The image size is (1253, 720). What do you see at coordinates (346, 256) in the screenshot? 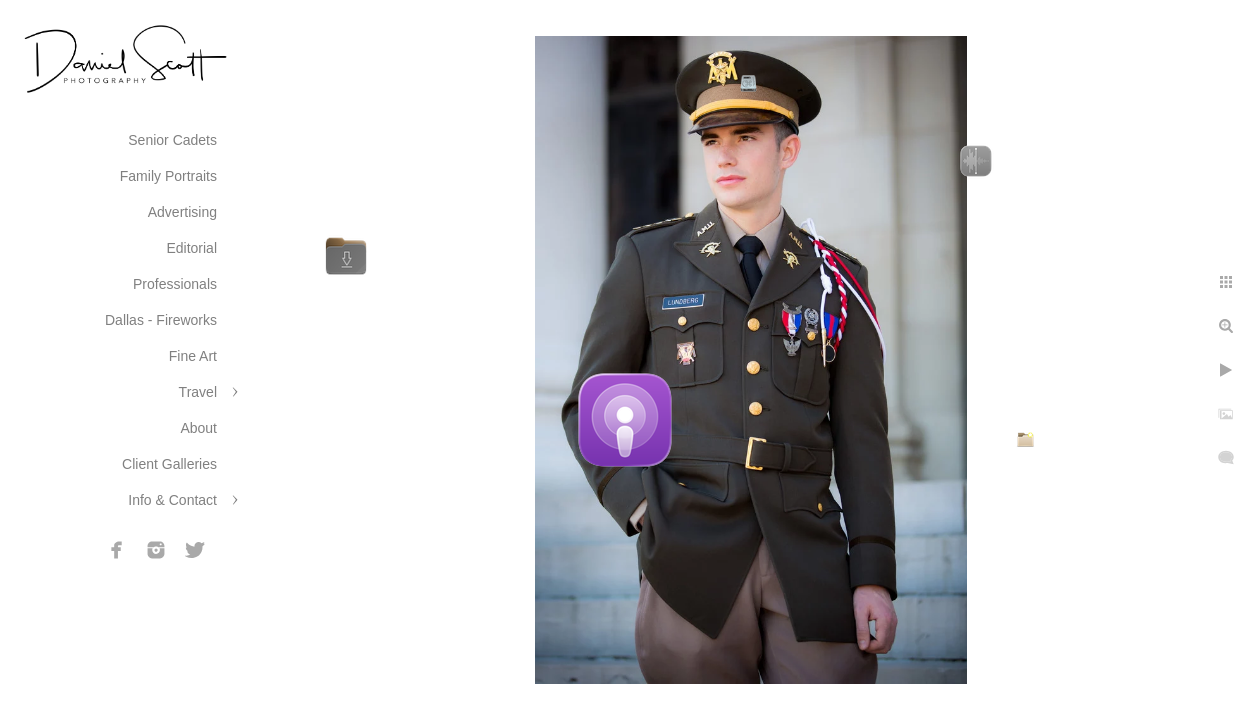
I see `open downloads folder` at bounding box center [346, 256].